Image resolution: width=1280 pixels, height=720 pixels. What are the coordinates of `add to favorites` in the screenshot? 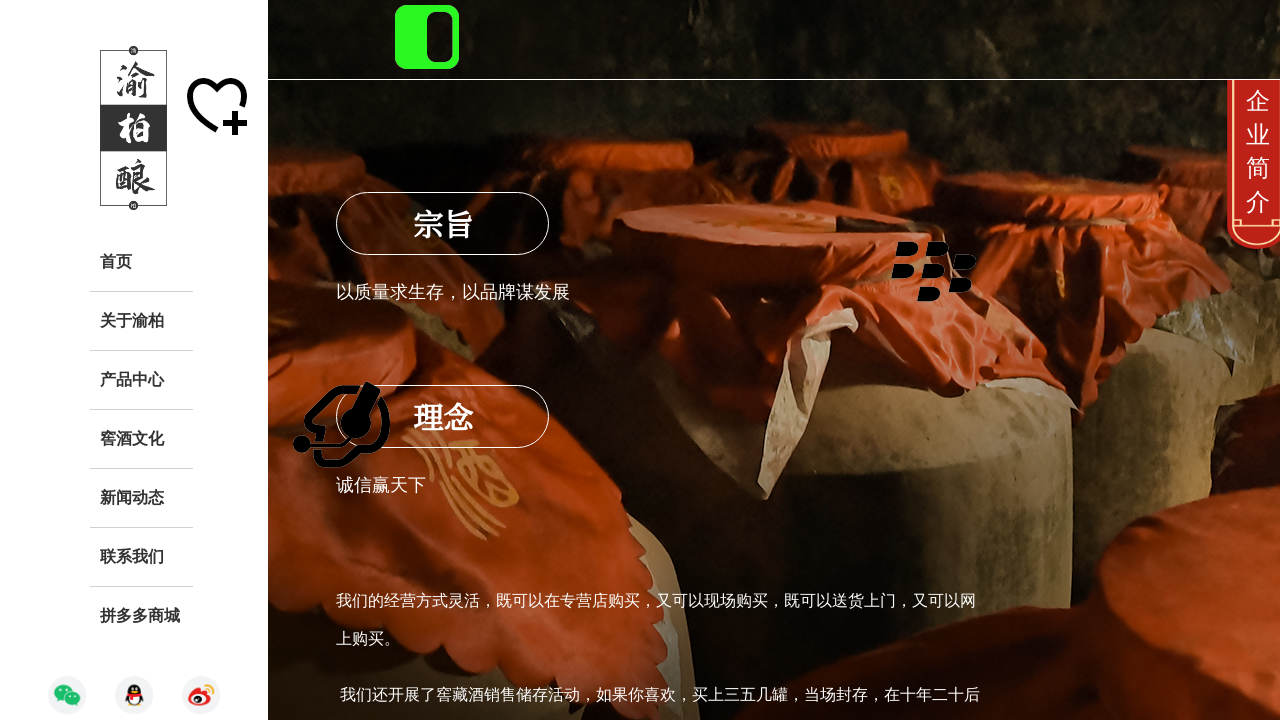 It's located at (217, 105).